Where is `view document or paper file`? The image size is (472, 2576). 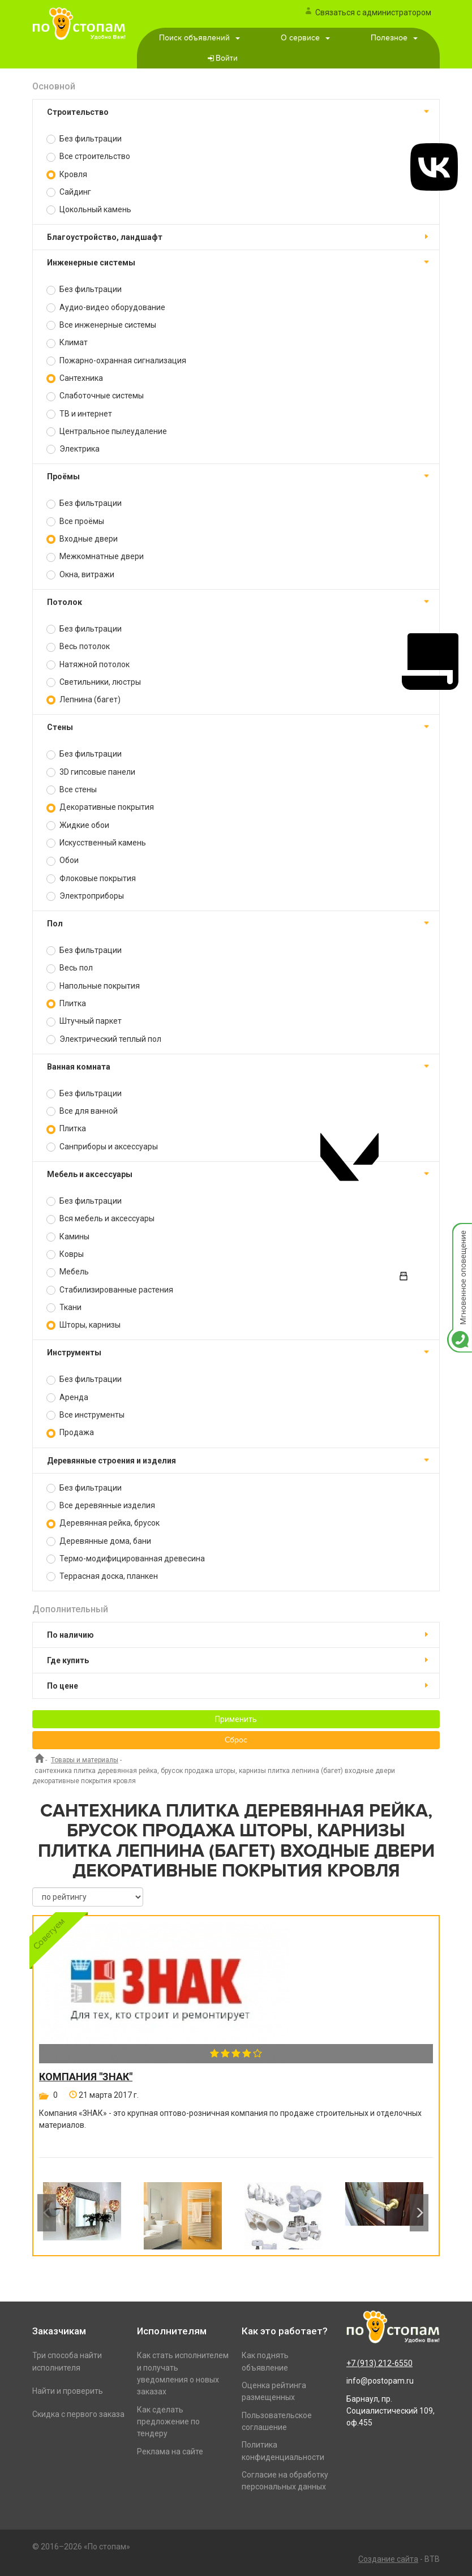 view document or paper file is located at coordinates (433, 662).